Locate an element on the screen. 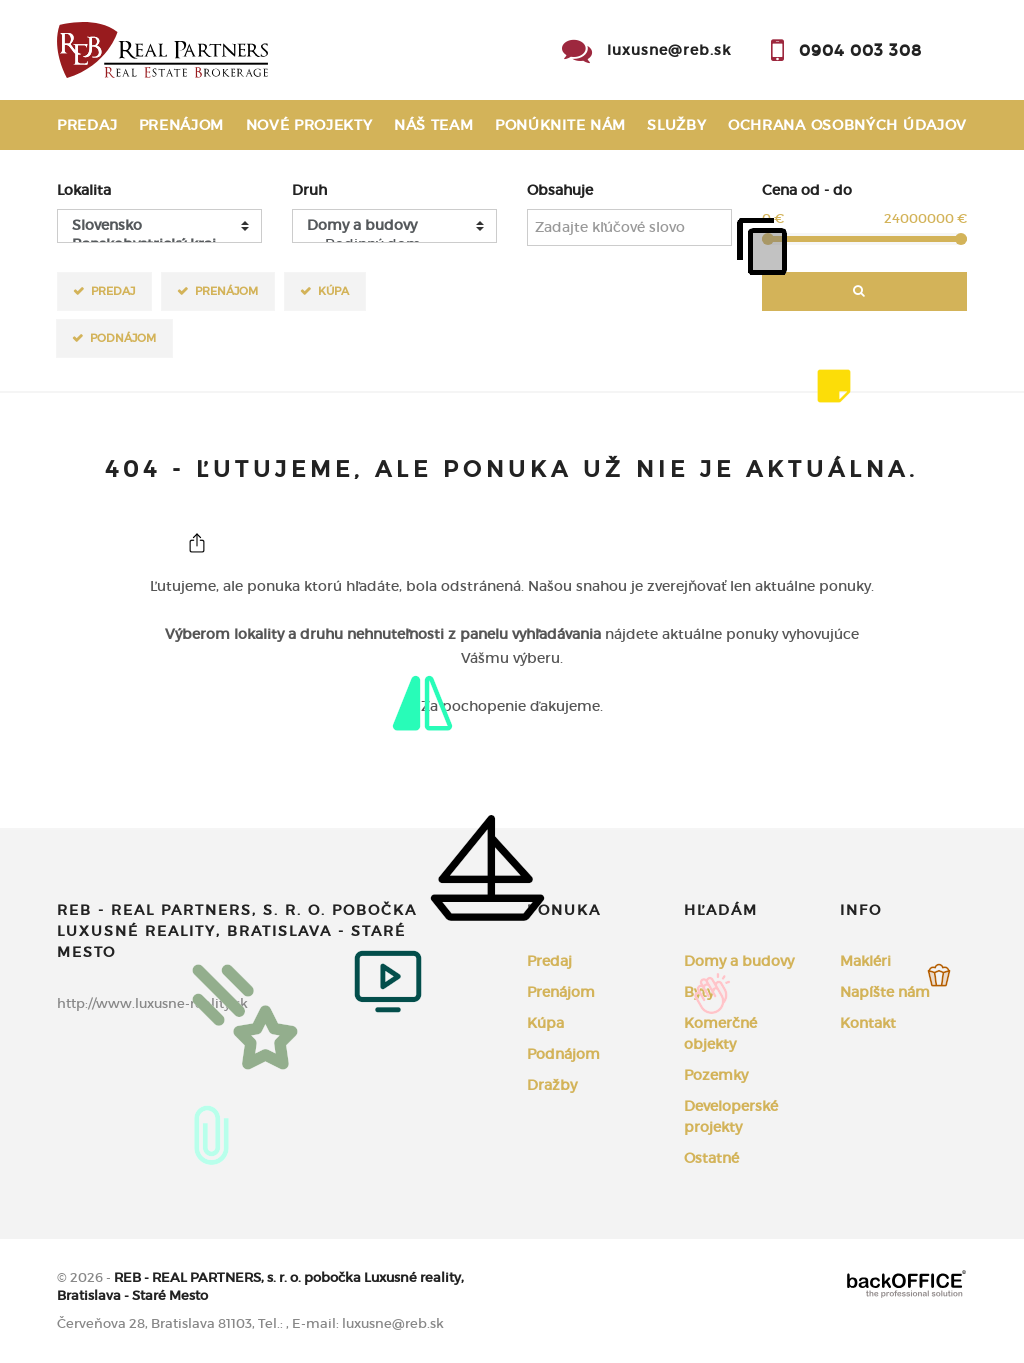  indicates a trending or rising item is located at coordinates (245, 1017).